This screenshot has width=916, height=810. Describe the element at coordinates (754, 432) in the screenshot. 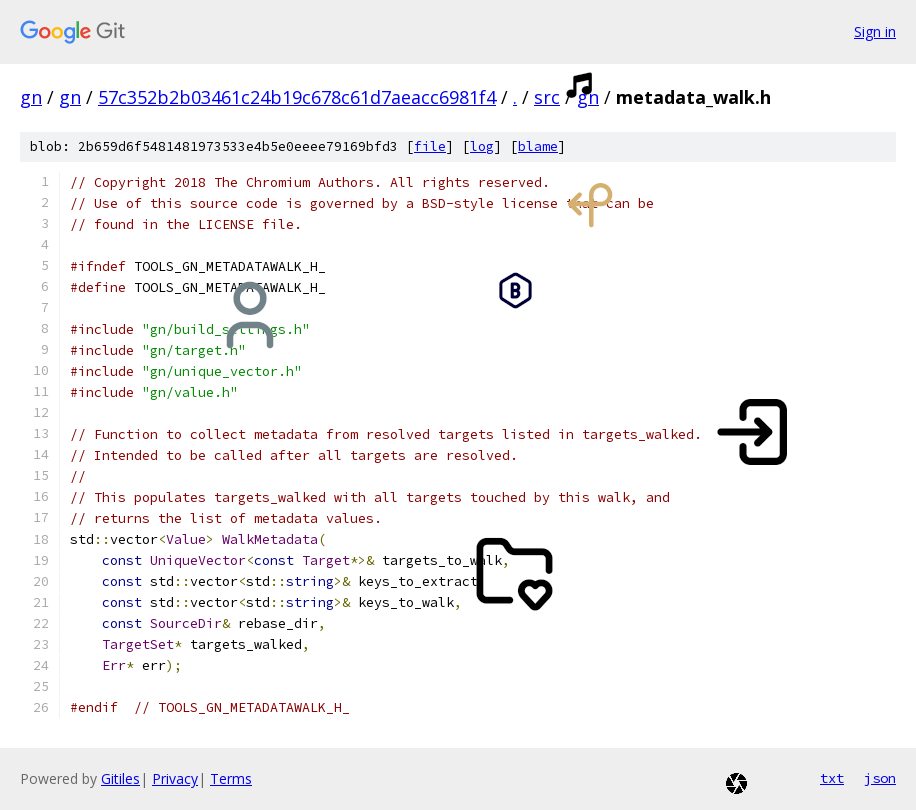

I see `log in to your account` at that location.